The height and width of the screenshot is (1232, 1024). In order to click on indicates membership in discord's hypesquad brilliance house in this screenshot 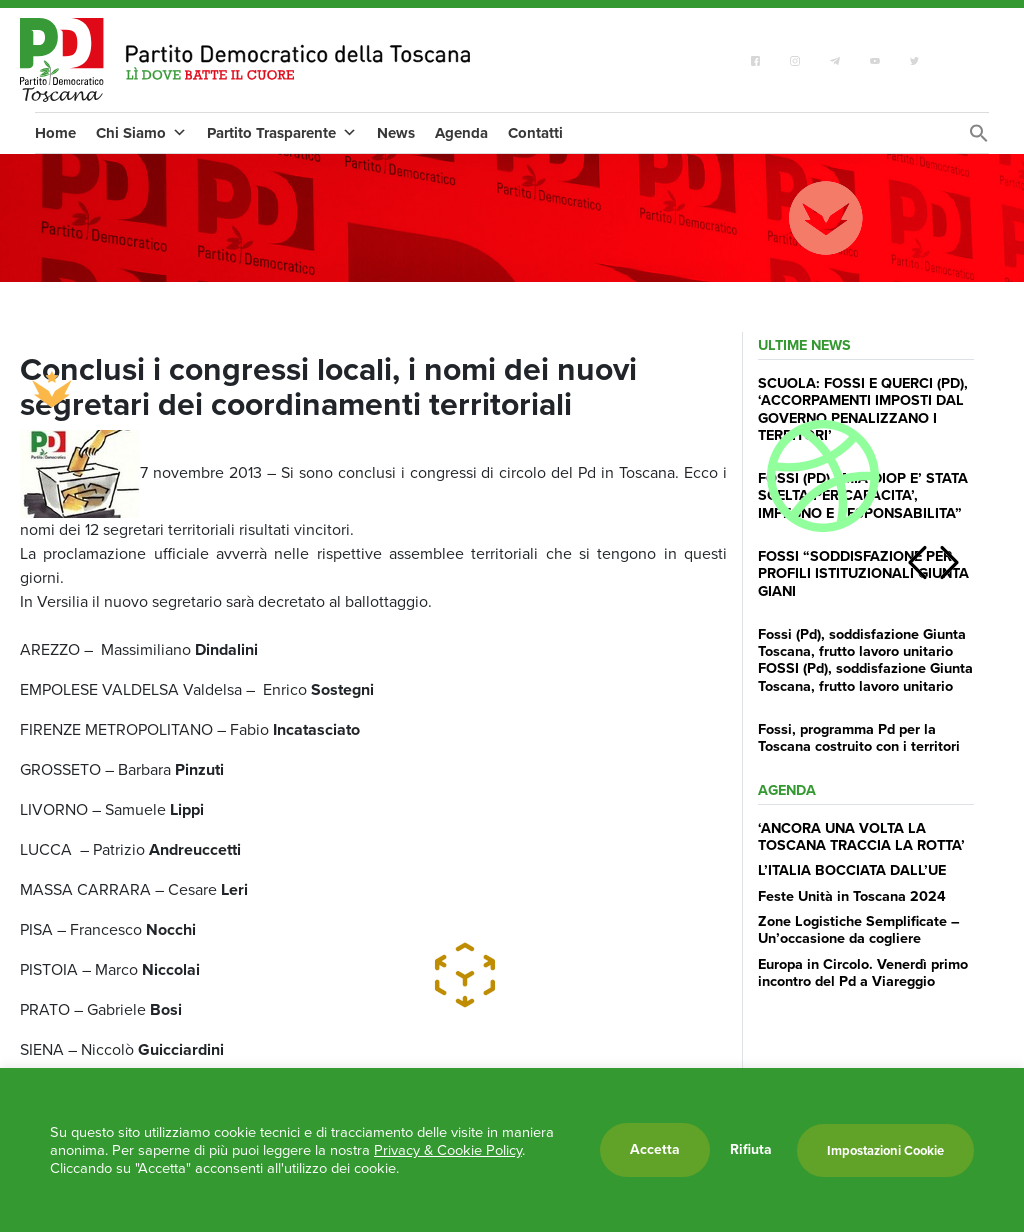, I will do `click(826, 218)`.